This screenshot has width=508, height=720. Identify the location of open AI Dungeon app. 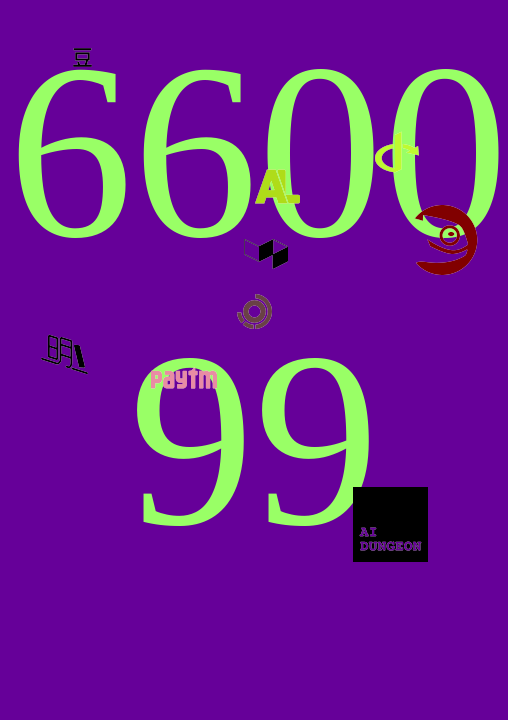
(390, 524).